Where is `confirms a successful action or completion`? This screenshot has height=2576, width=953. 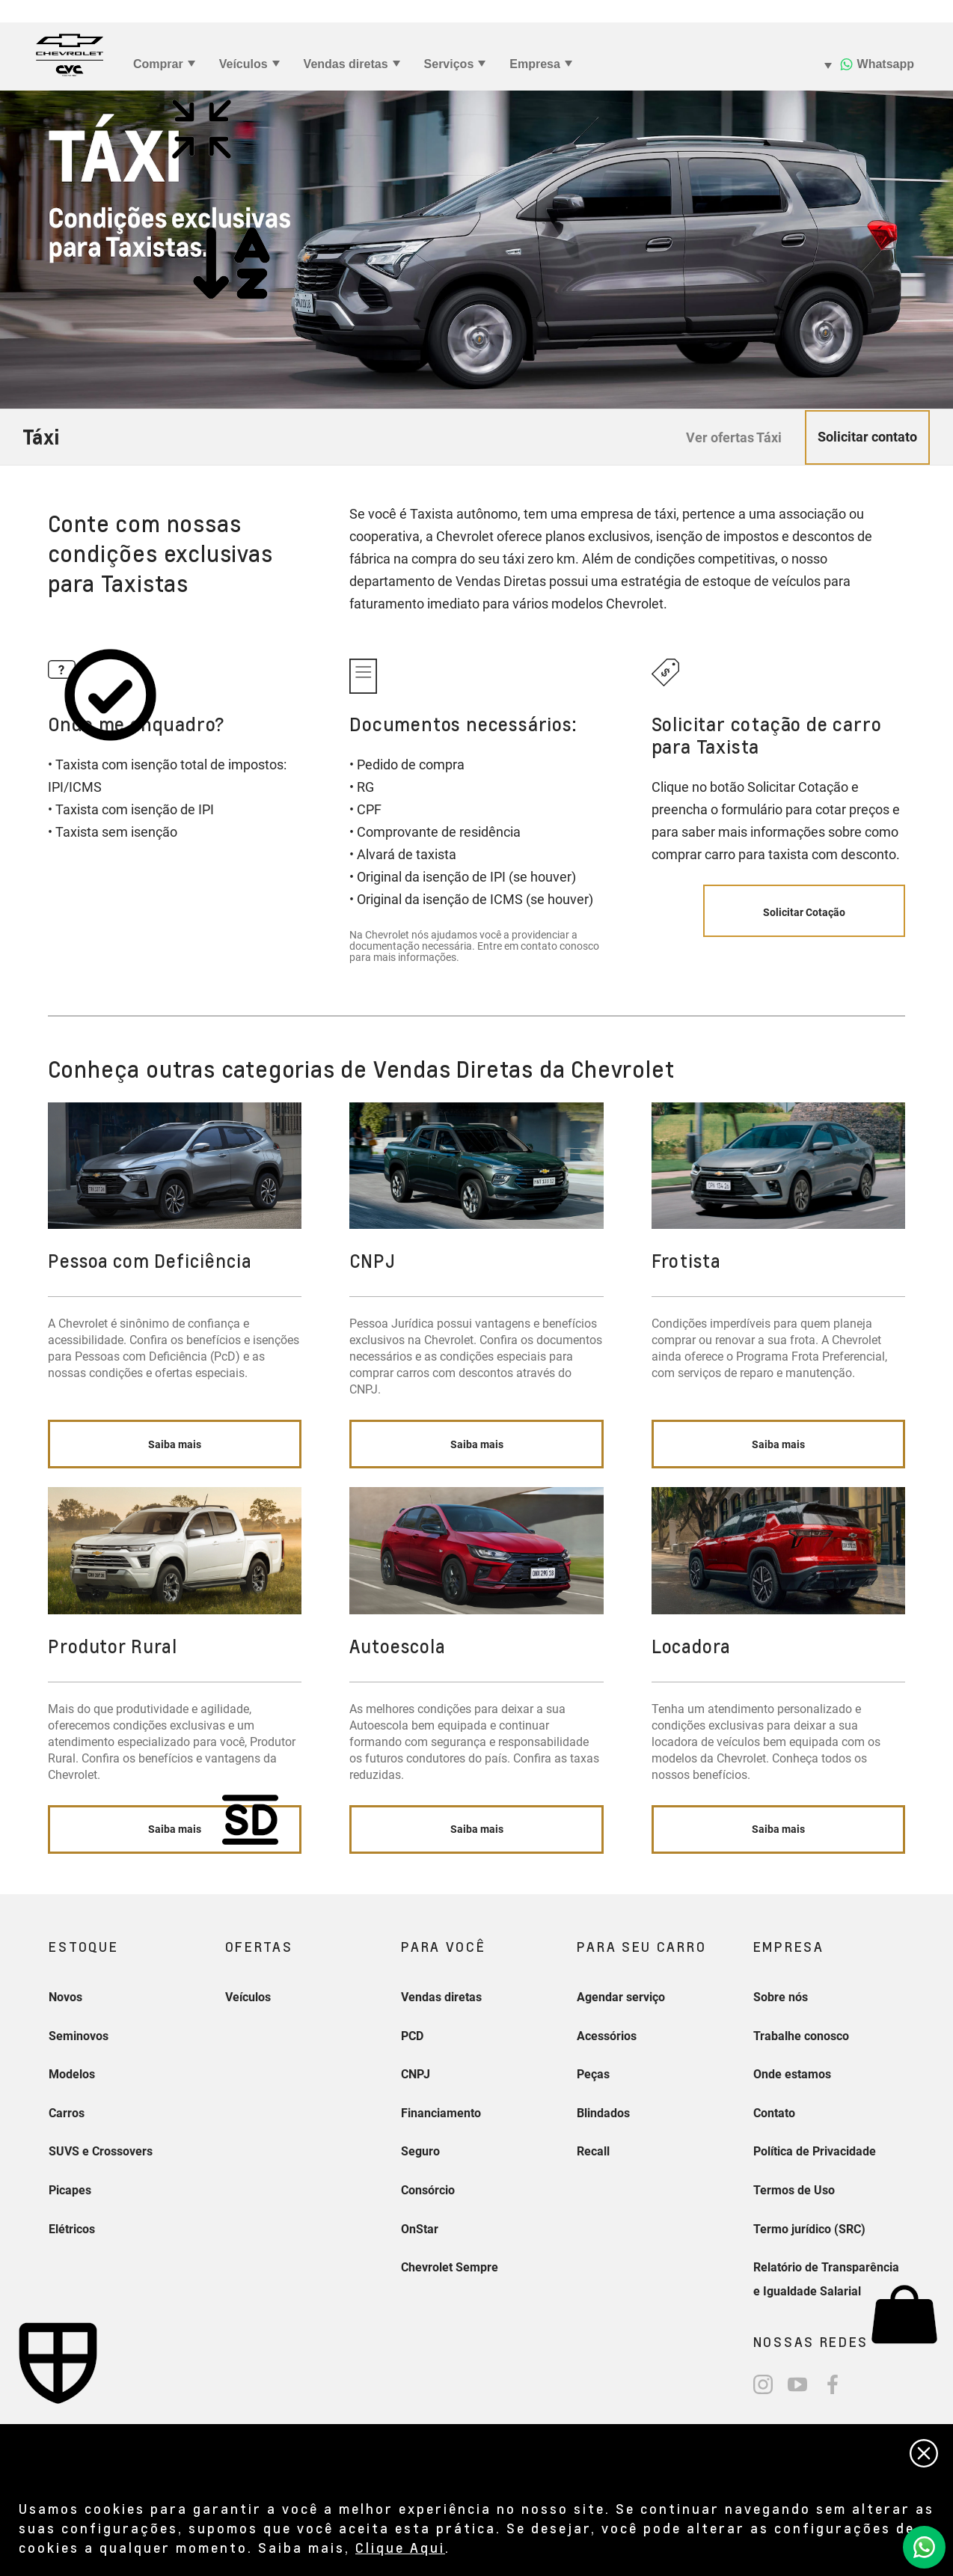 confirms a successful action or completion is located at coordinates (110, 695).